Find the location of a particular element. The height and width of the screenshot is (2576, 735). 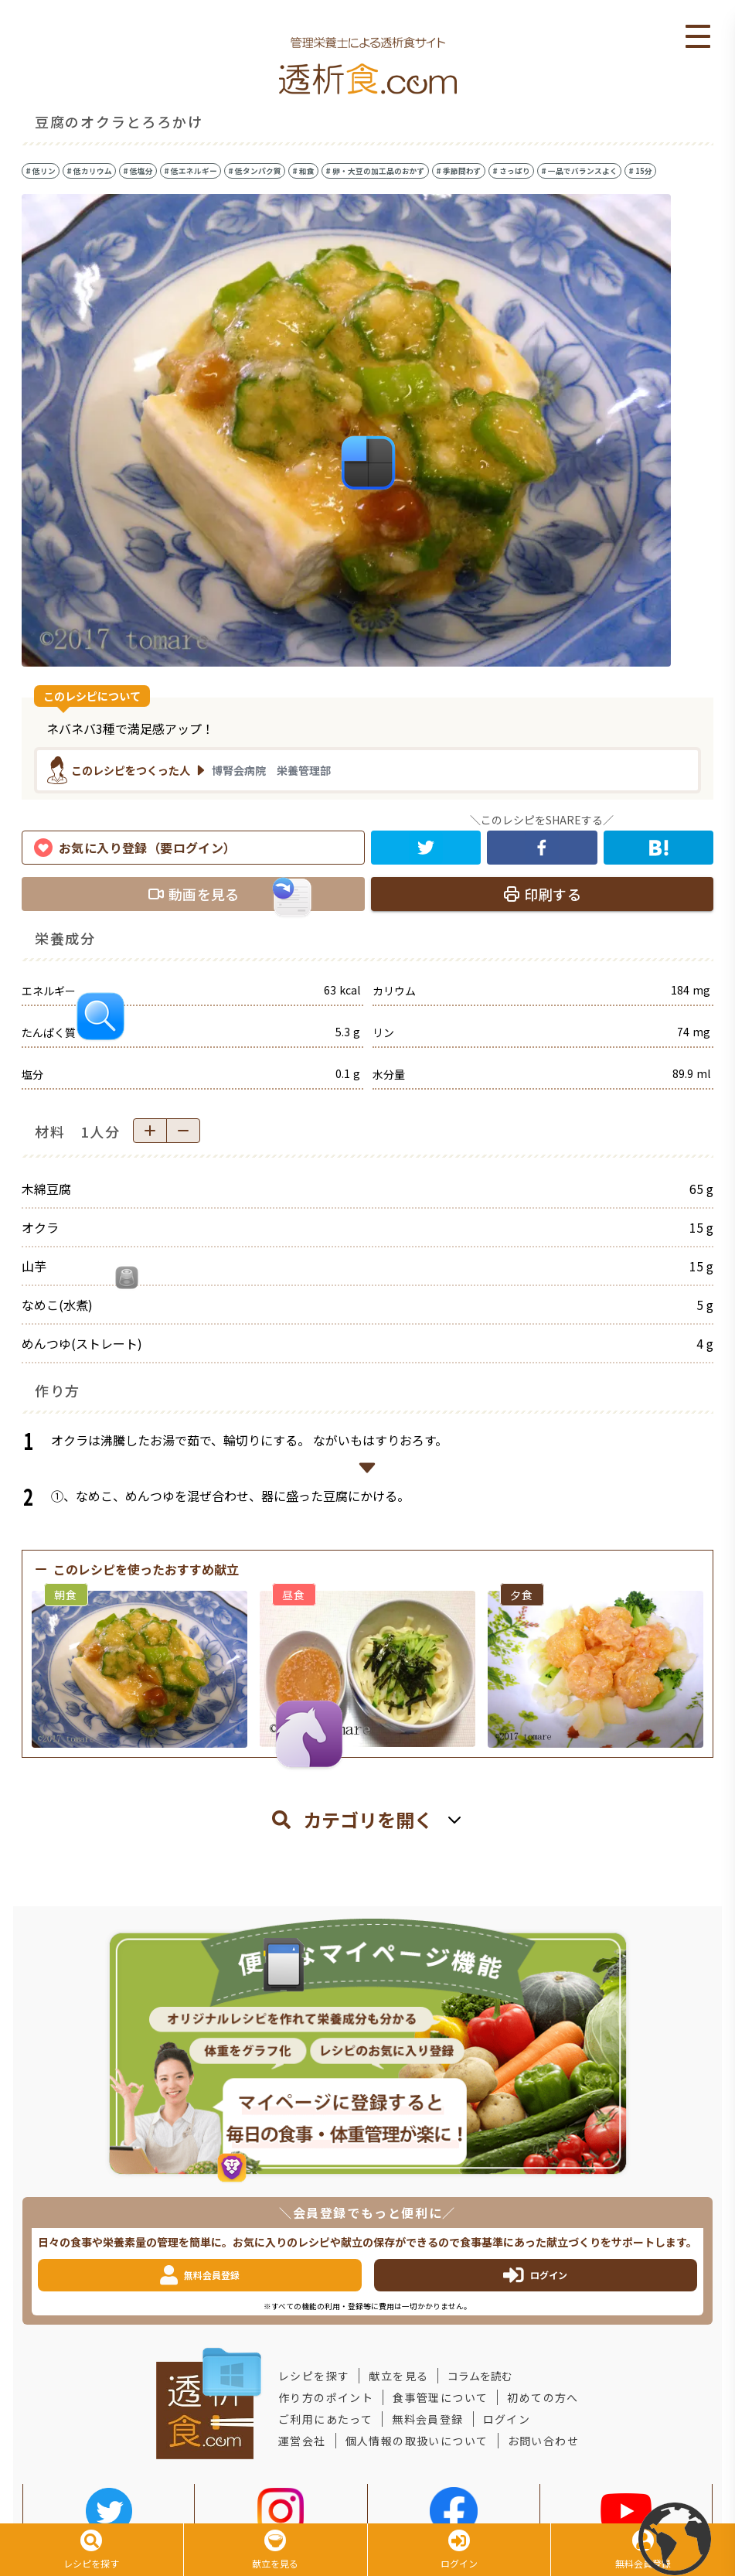

launch brave nightly browser is located at coordinates (232, 2168).